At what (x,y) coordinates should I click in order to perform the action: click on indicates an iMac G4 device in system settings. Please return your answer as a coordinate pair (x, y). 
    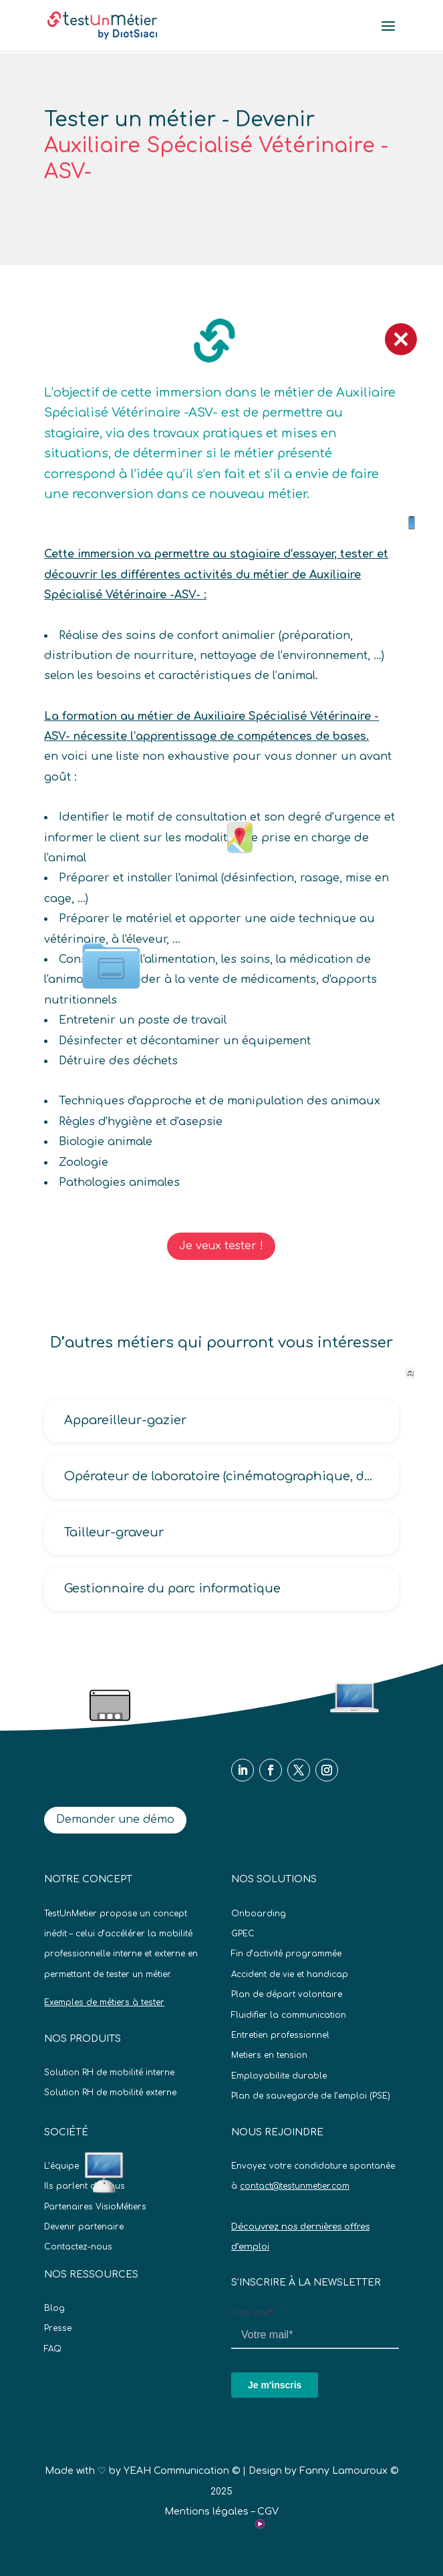
    Looking at the image, I should click on (104, 2170).